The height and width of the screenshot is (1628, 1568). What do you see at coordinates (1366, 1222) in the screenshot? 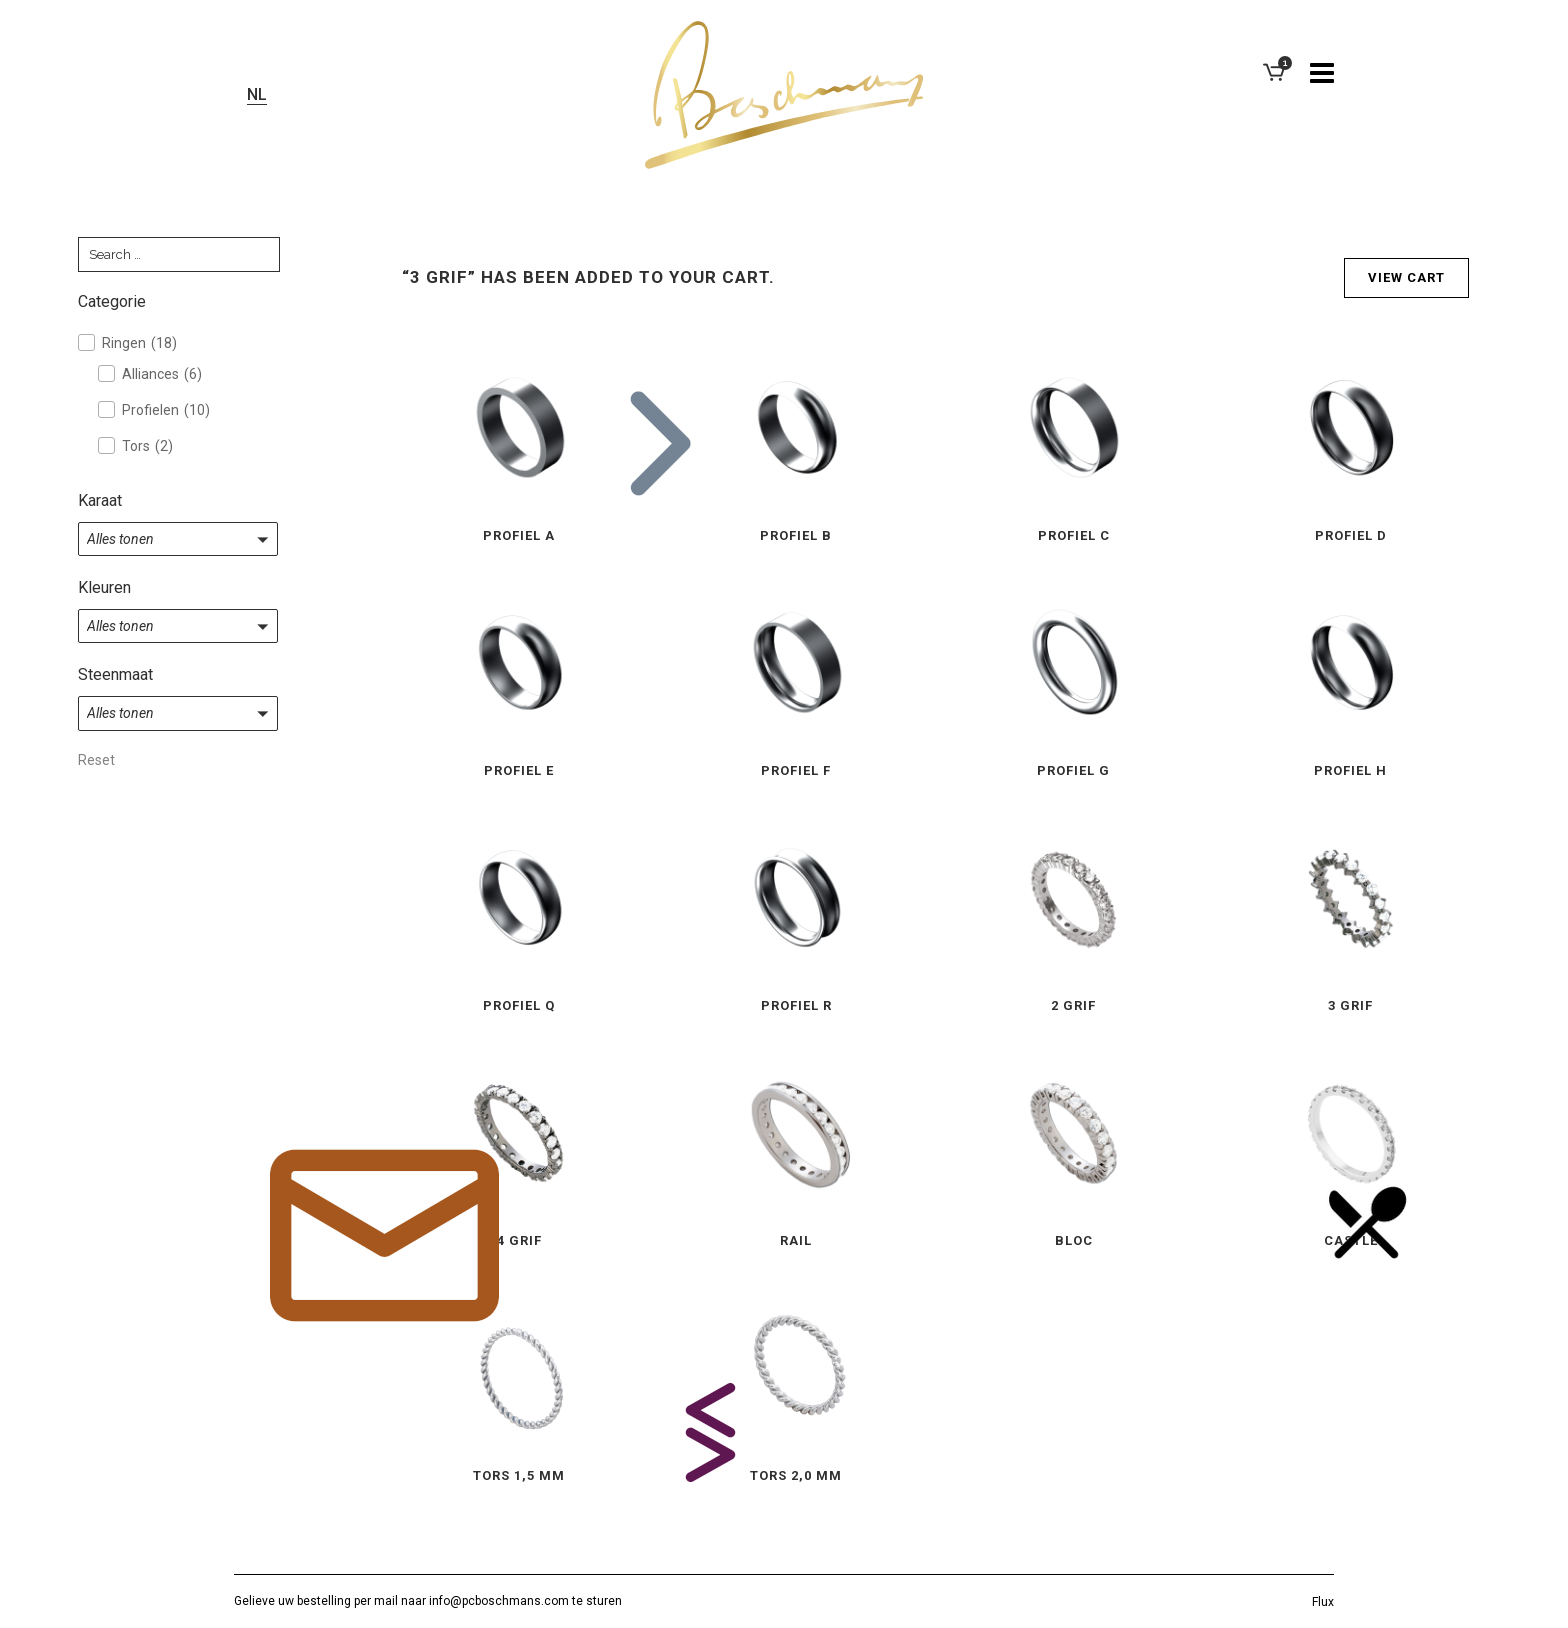
I see `view restaurant or dining options` at bounding box center [1366, 1222].